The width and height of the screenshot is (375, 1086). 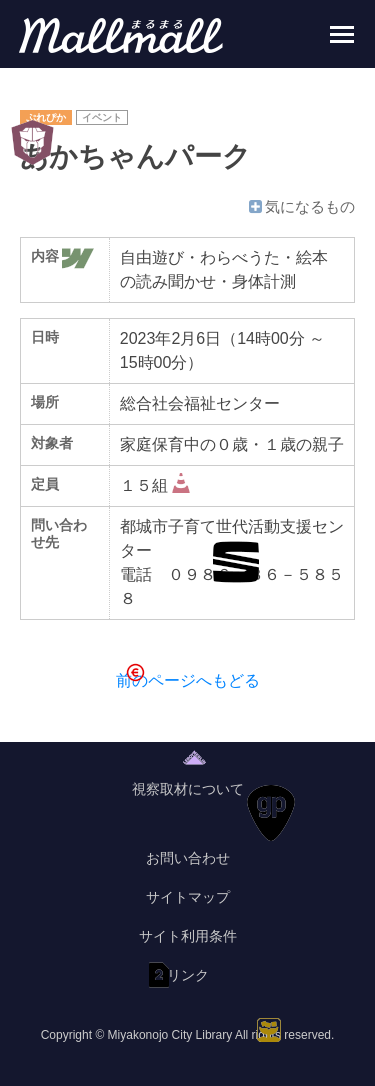 I want to click on SEAT car brand logo, so click(x=236, y=562).